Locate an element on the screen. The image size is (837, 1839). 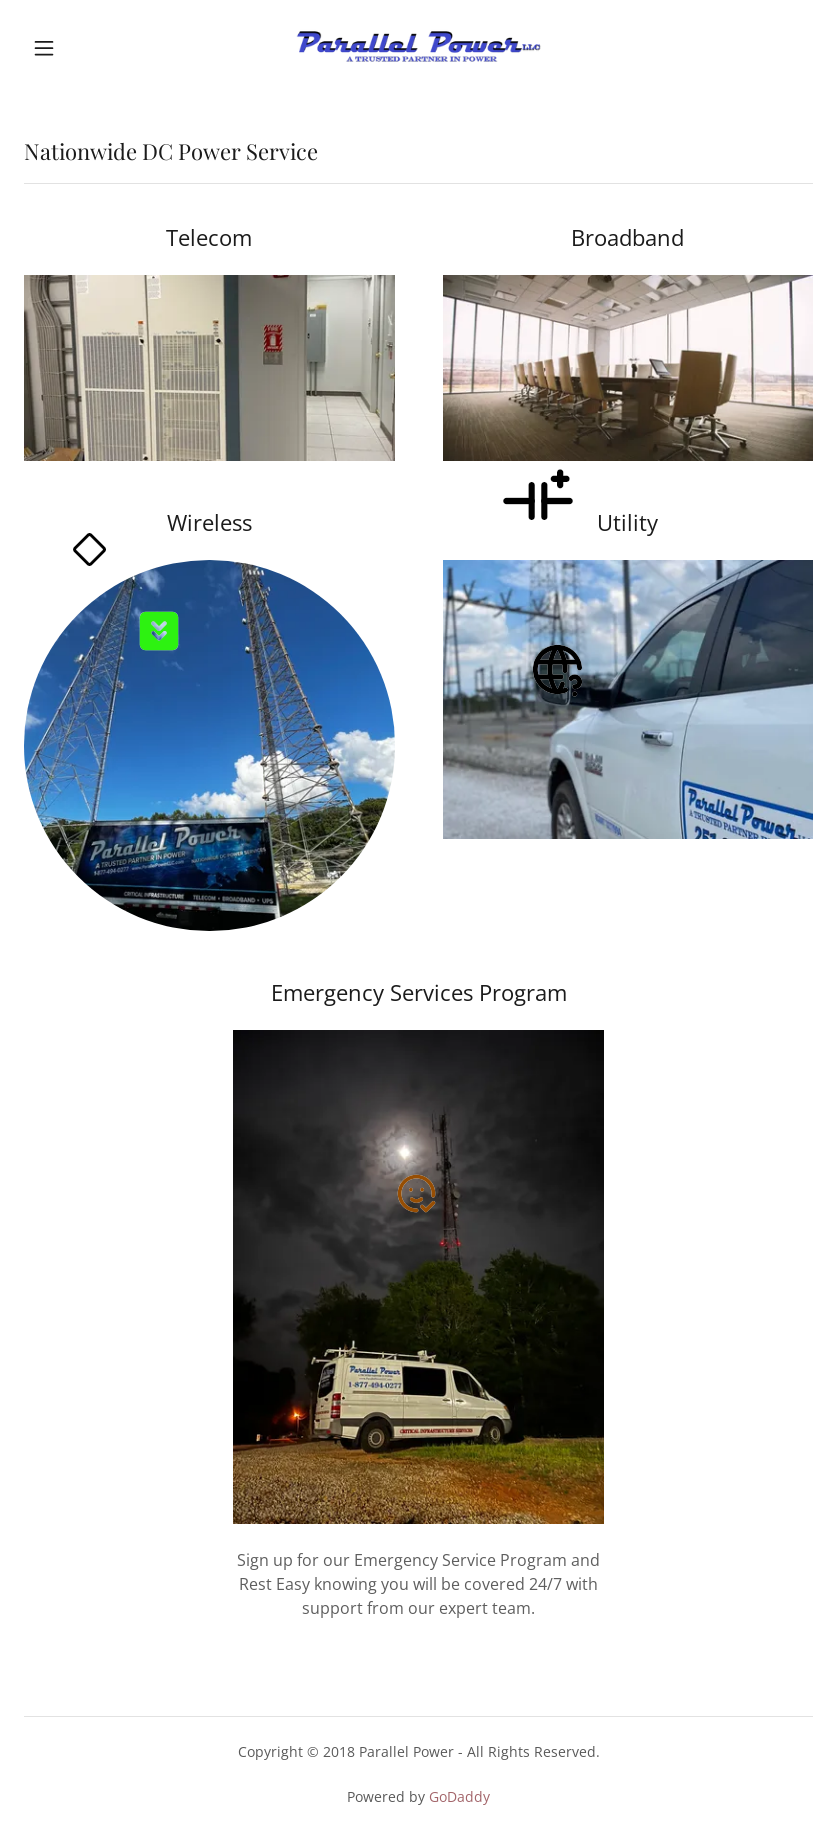
confirm mood or emotional check-in is located at coordinates (416, 1193).